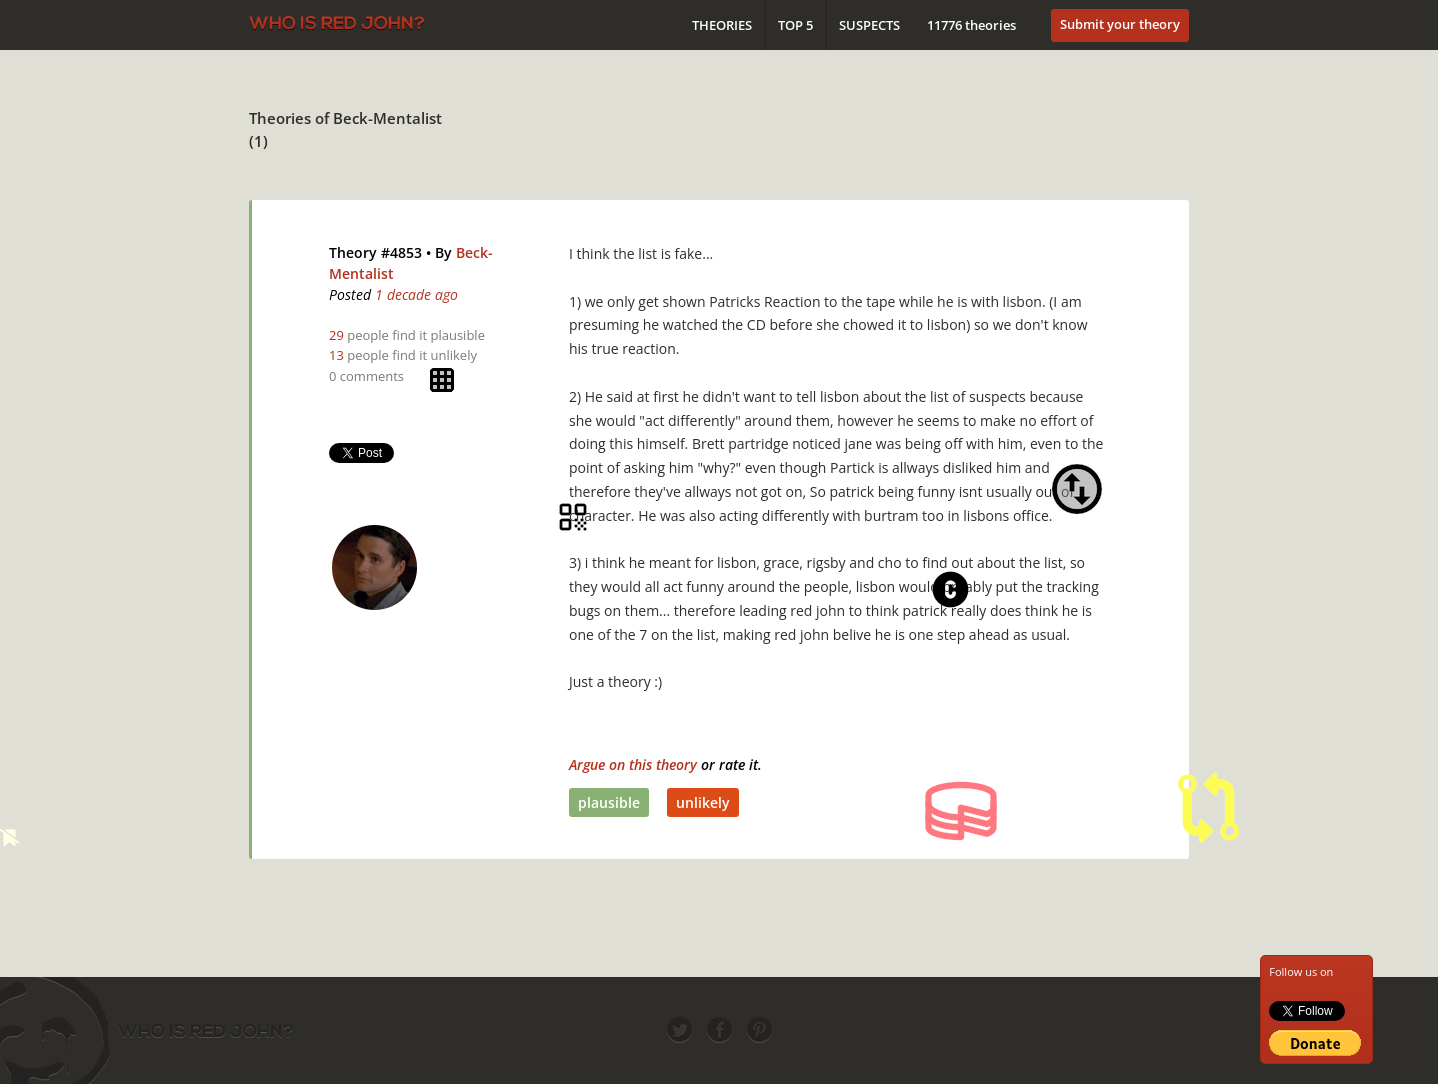  What do you see at coordinates (573, 517) in the screenshot?
I see `scan or generate a QR code` at bounding box center [573, 517].